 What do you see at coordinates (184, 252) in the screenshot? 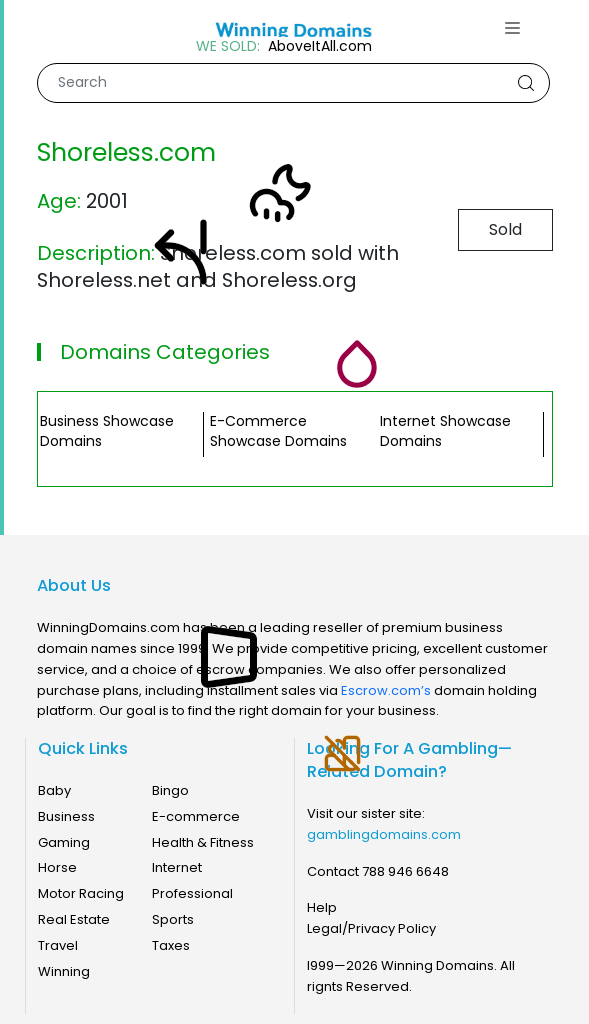
I see `take the next left turn` at bounding box center [184, 252].